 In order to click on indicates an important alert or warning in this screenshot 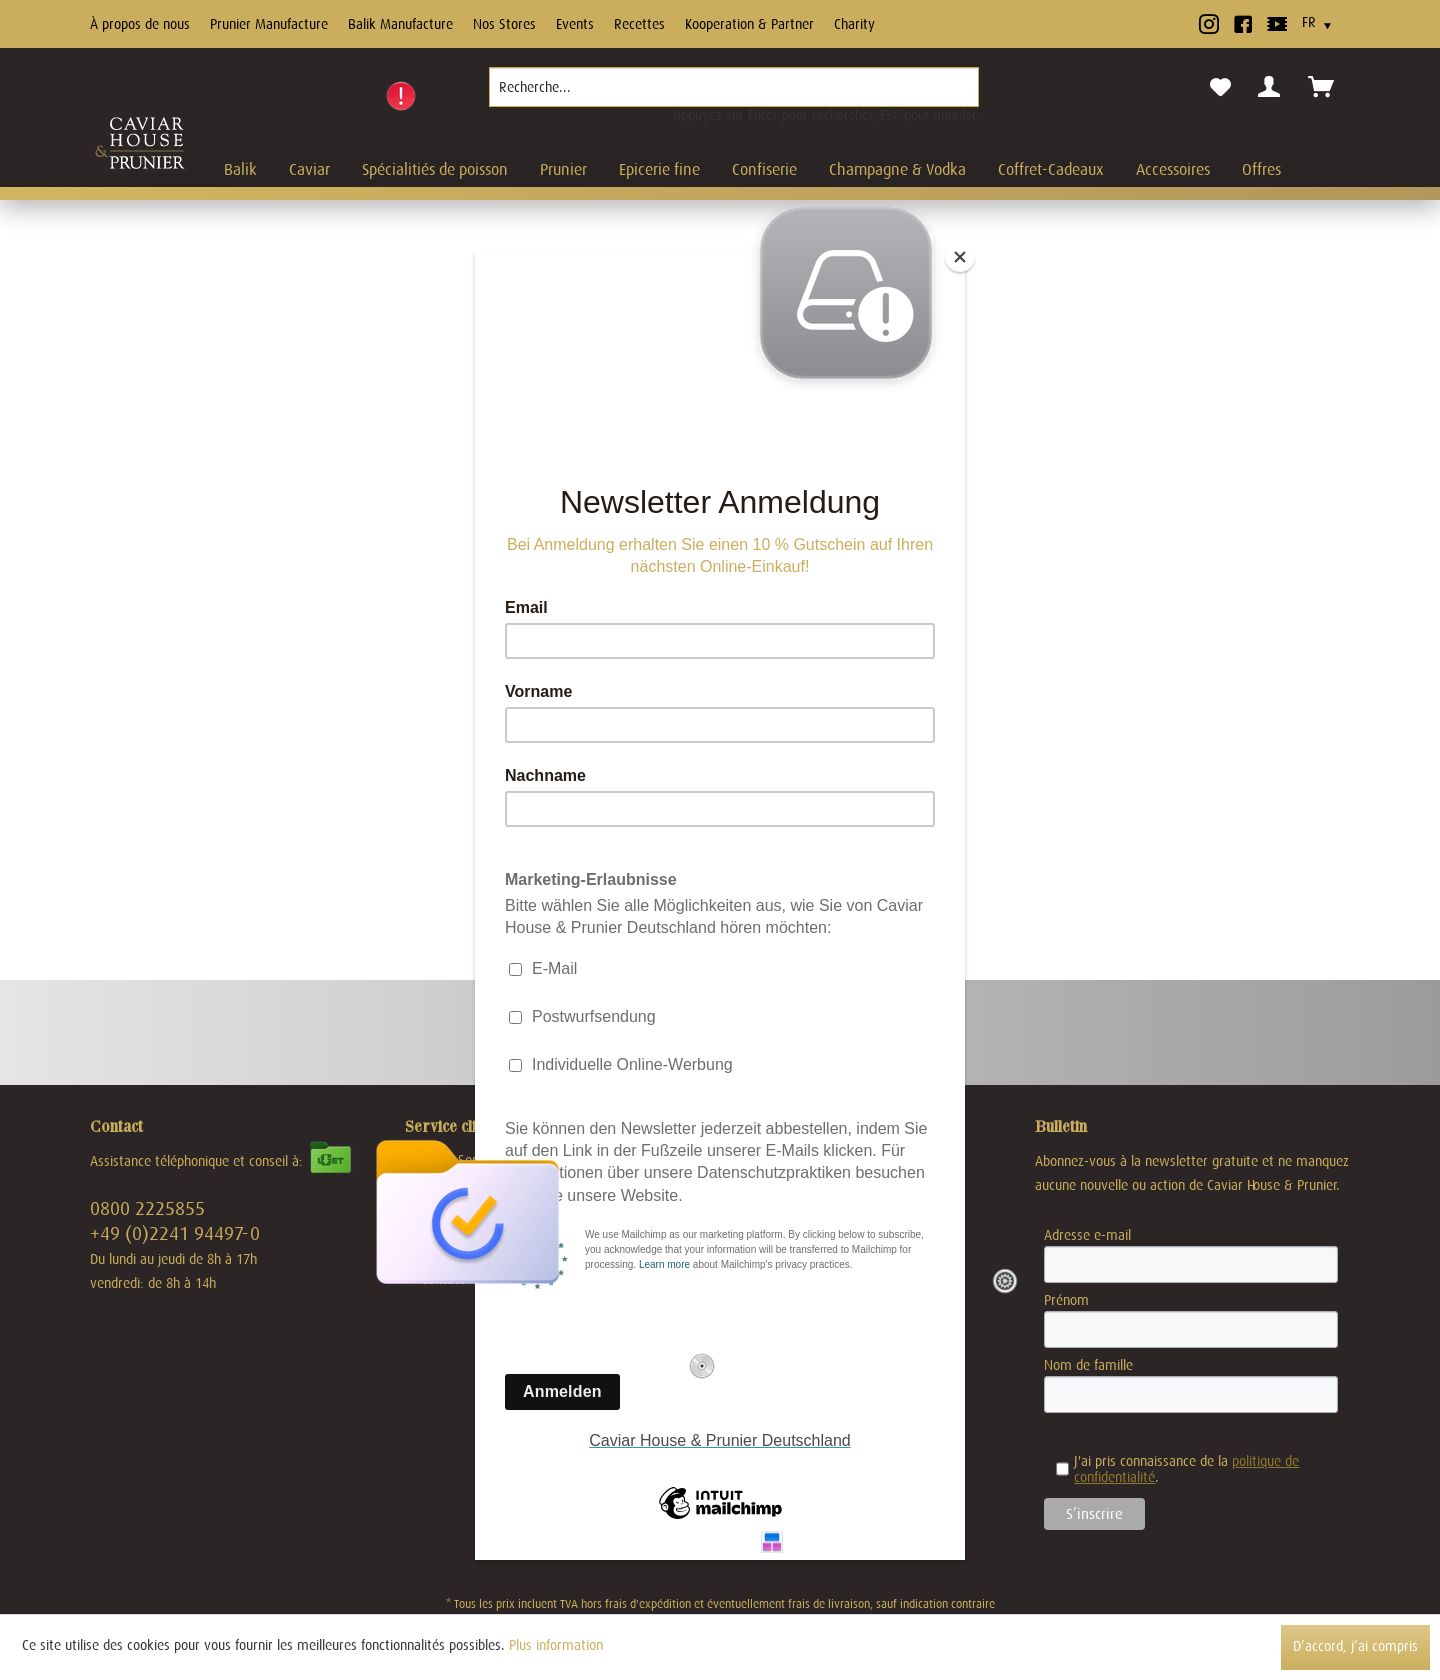, I will do `click(401, 96)`.